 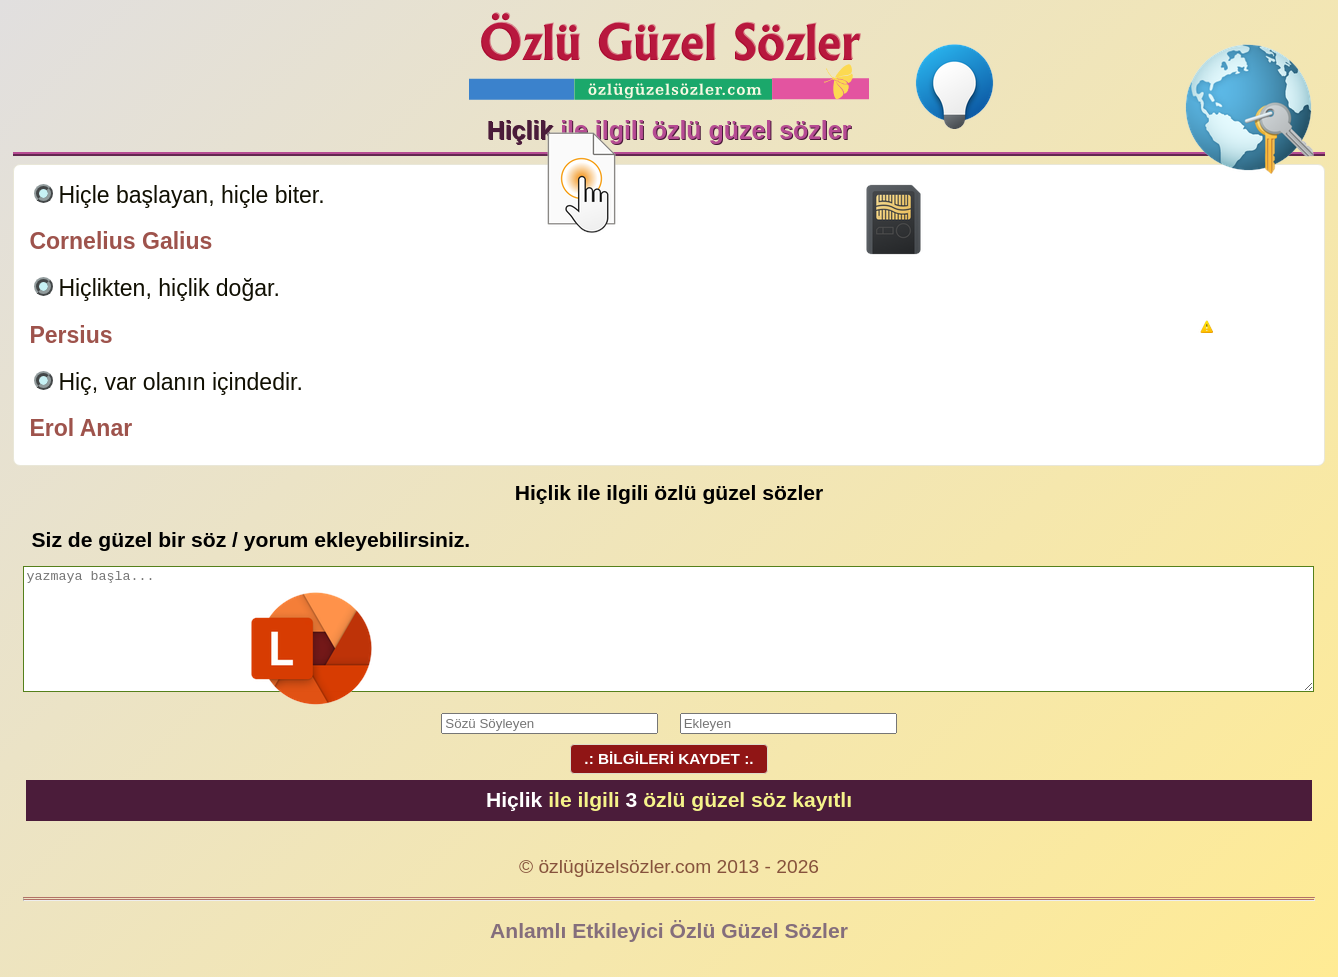 I want to click on open the tips app for helpful hints and tutorials, so click(x=954, y=86).